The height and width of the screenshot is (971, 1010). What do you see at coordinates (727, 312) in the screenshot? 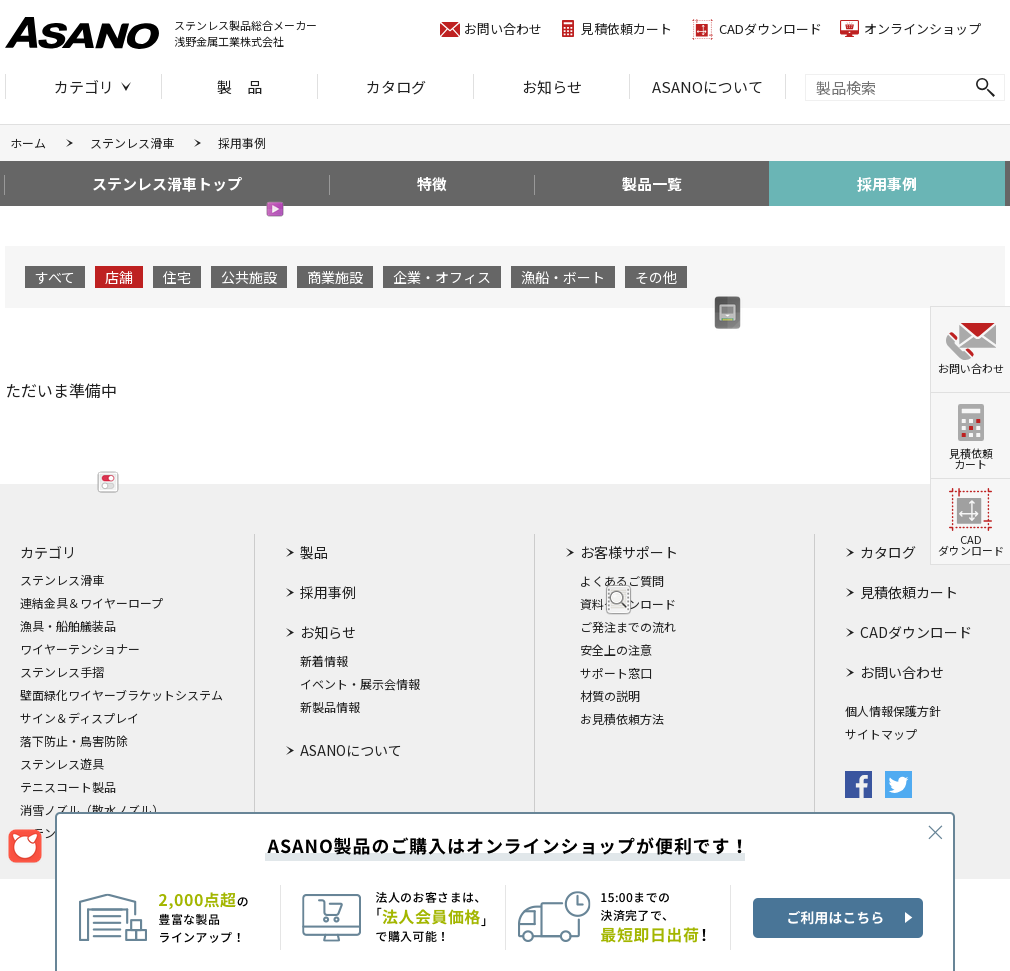
I see `gameboy ROM file type indicator` at bounding box center [727, 312].